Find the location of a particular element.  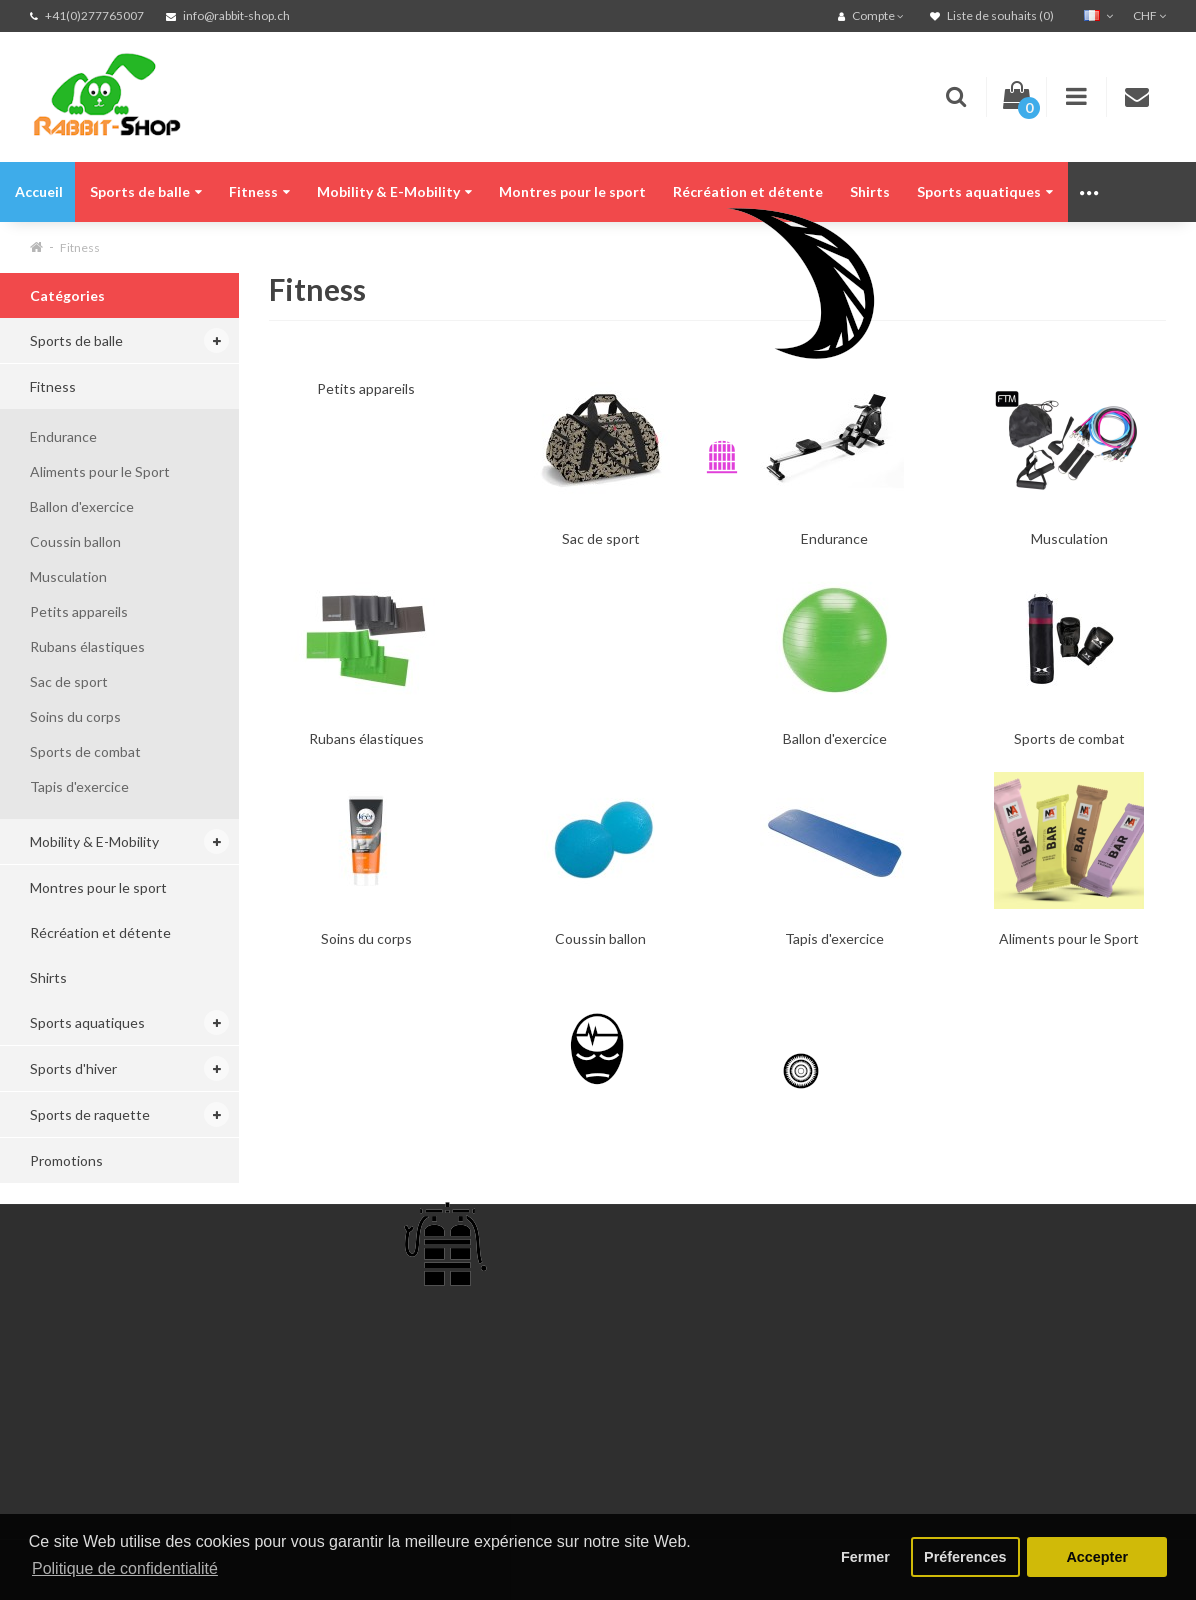

access diving or scuba equipment settings is located at coordinates (447, 1243).